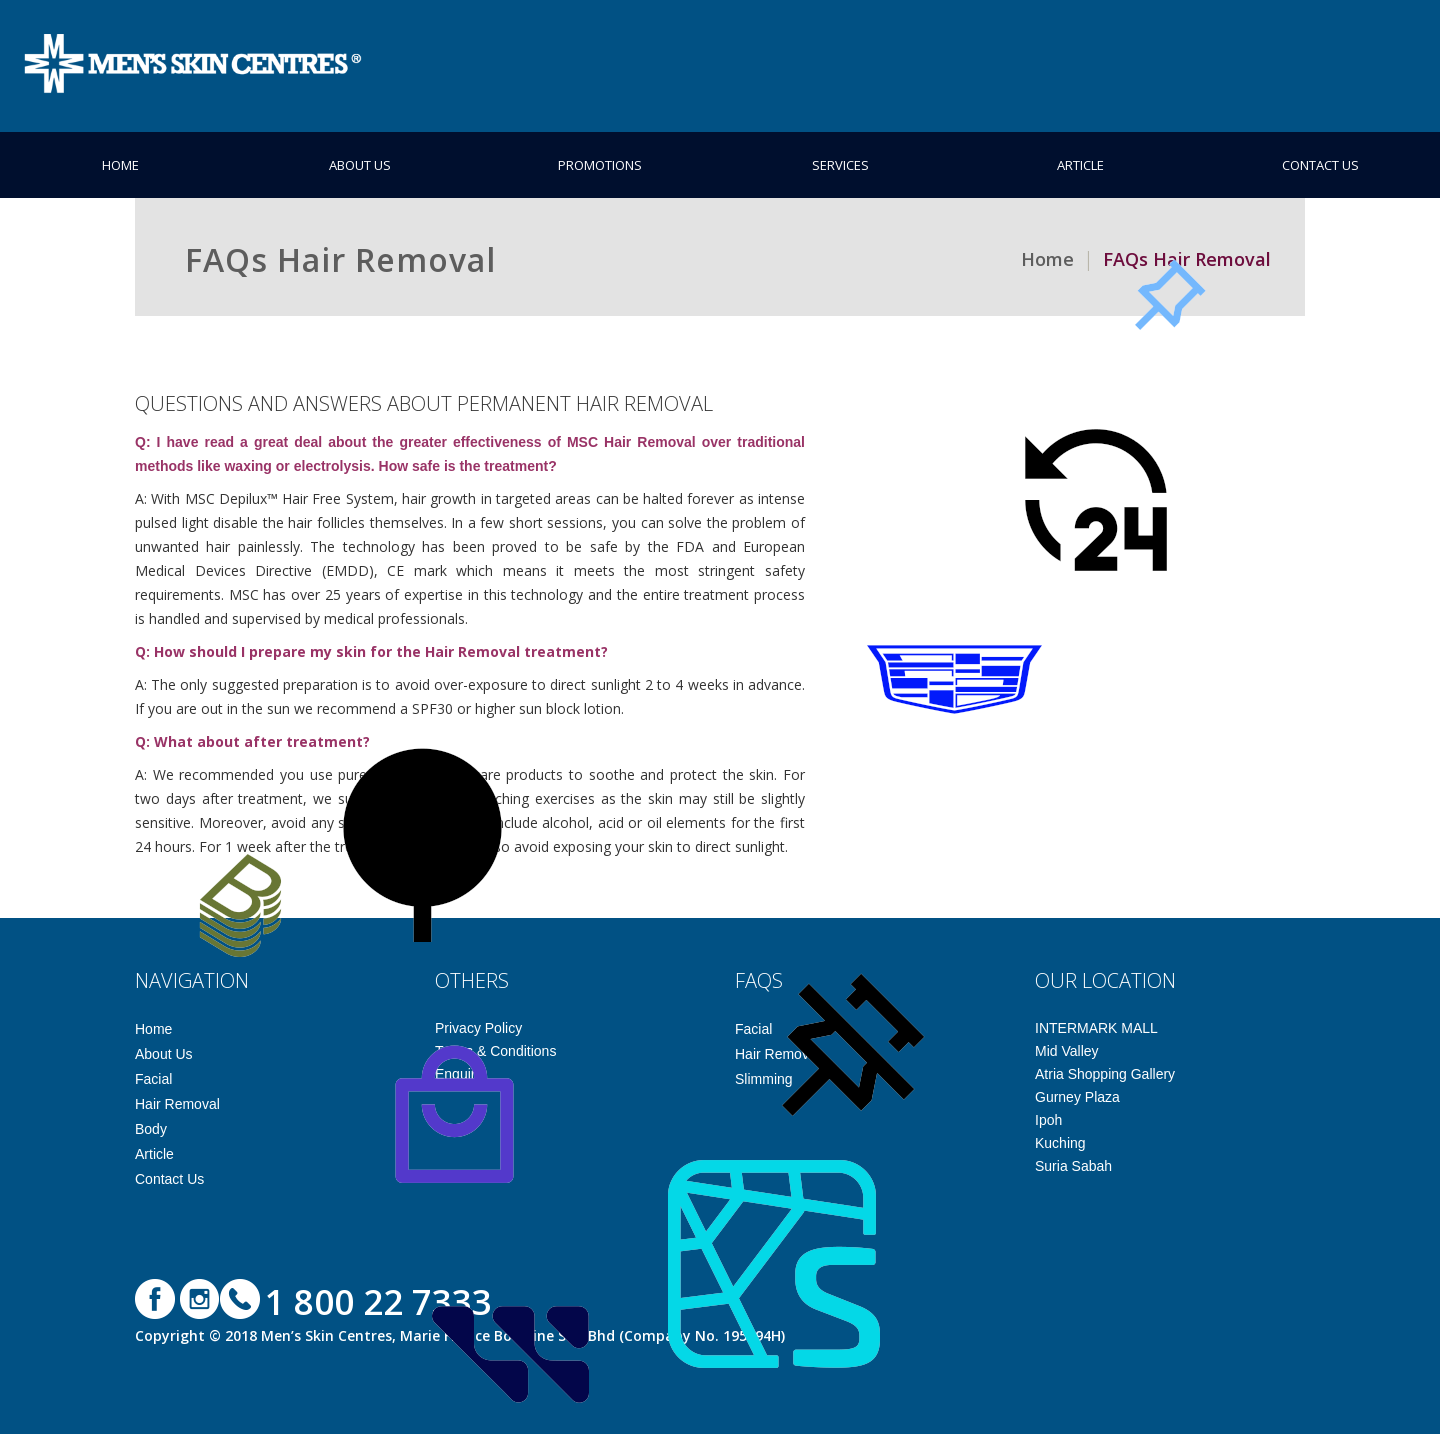 Image resolution: width=1440 pixels, height=1434 pixels. What do you see at coordinates (1167, 297) in the screenshot?
I see `pin an item for quick access` at bounding box center [1167, 297].